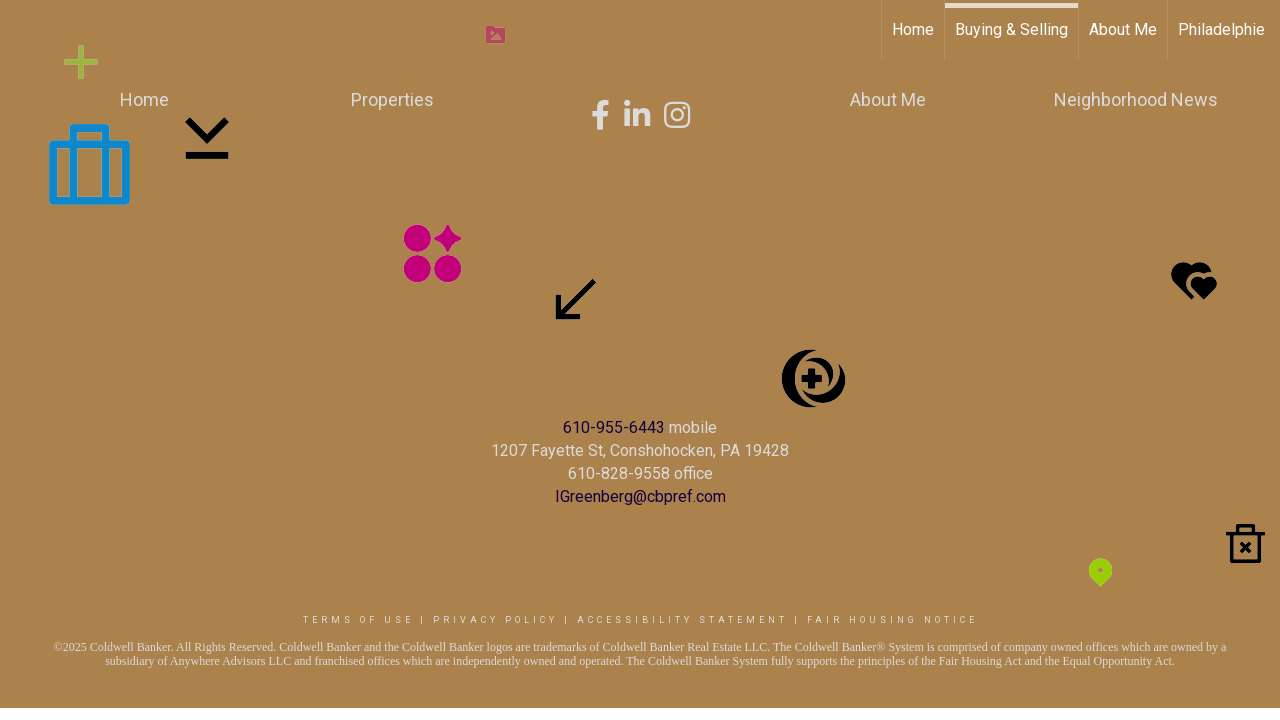 The image size is (1280, 720). I want to click on skip to bottom of page or list, so click(207, 141).